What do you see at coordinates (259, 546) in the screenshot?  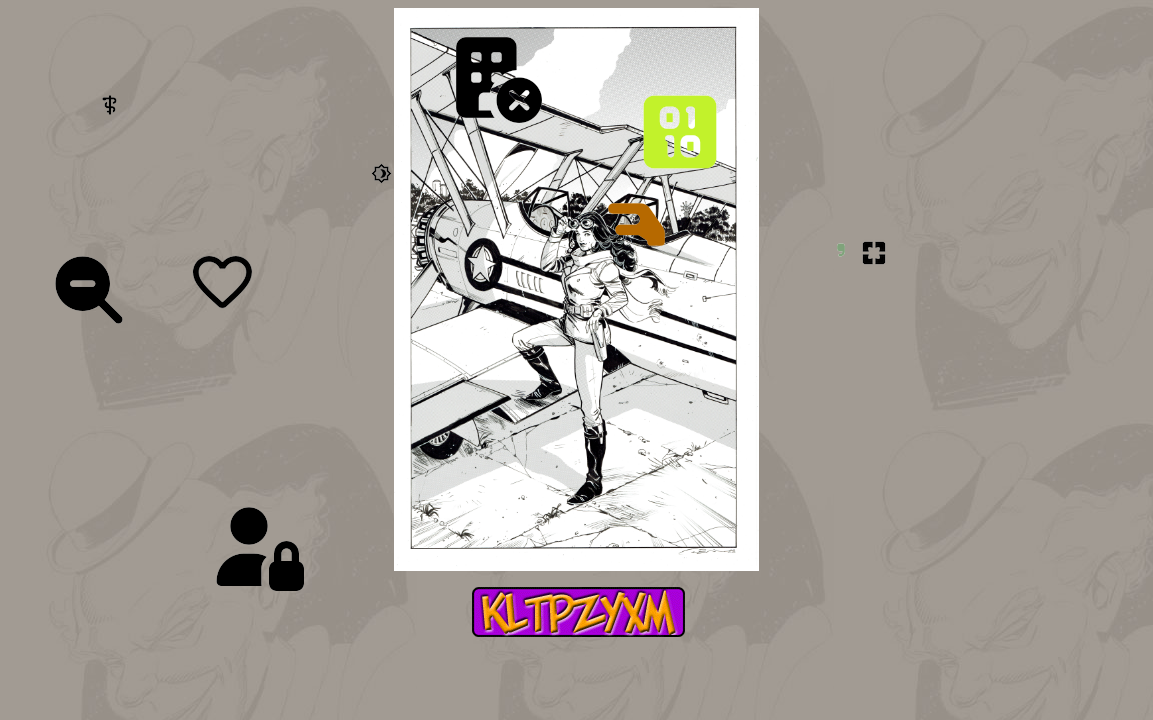 I see `lock or secure a user account` at bounding box center [259, 546].